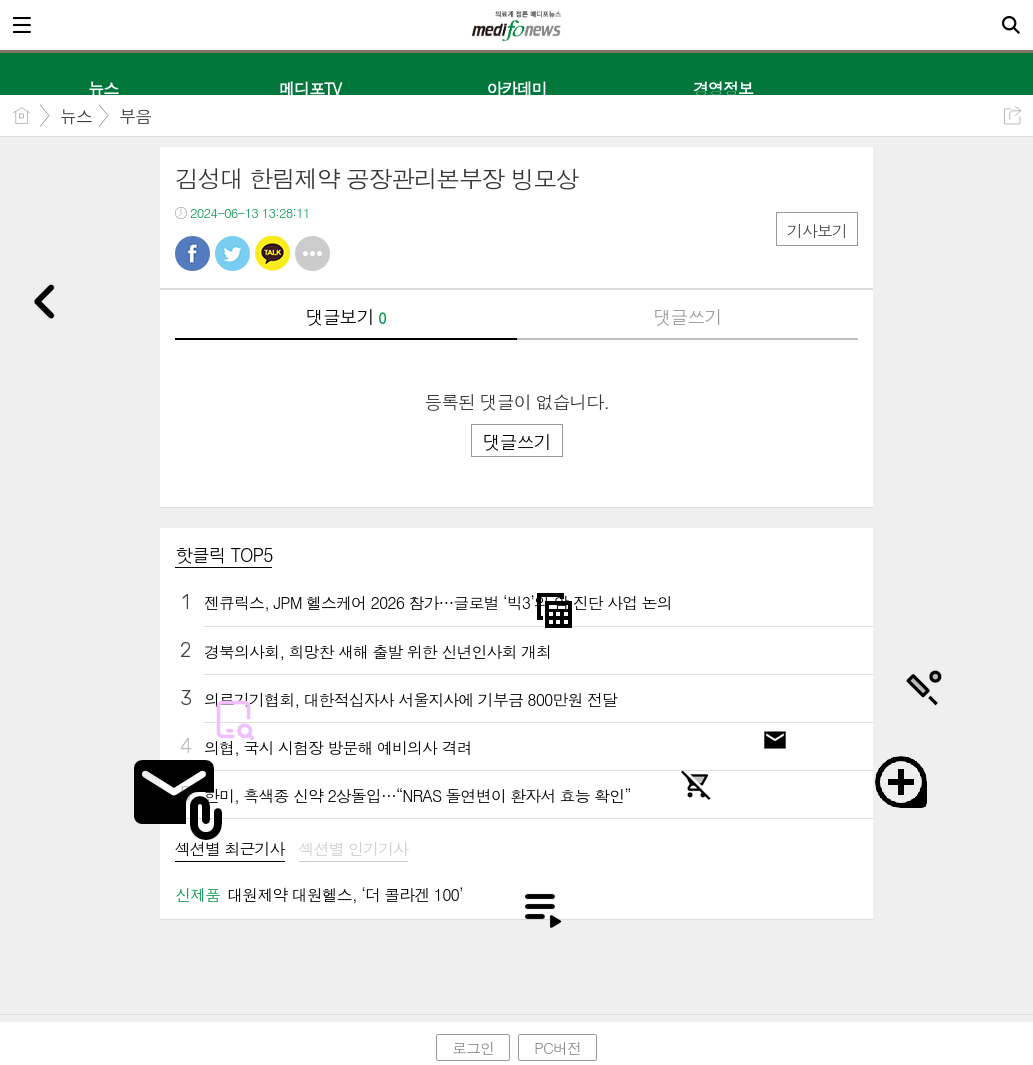  Describe the element at coordinates (775, 740) in the screenshot. I see `open your email inbox` at that location.